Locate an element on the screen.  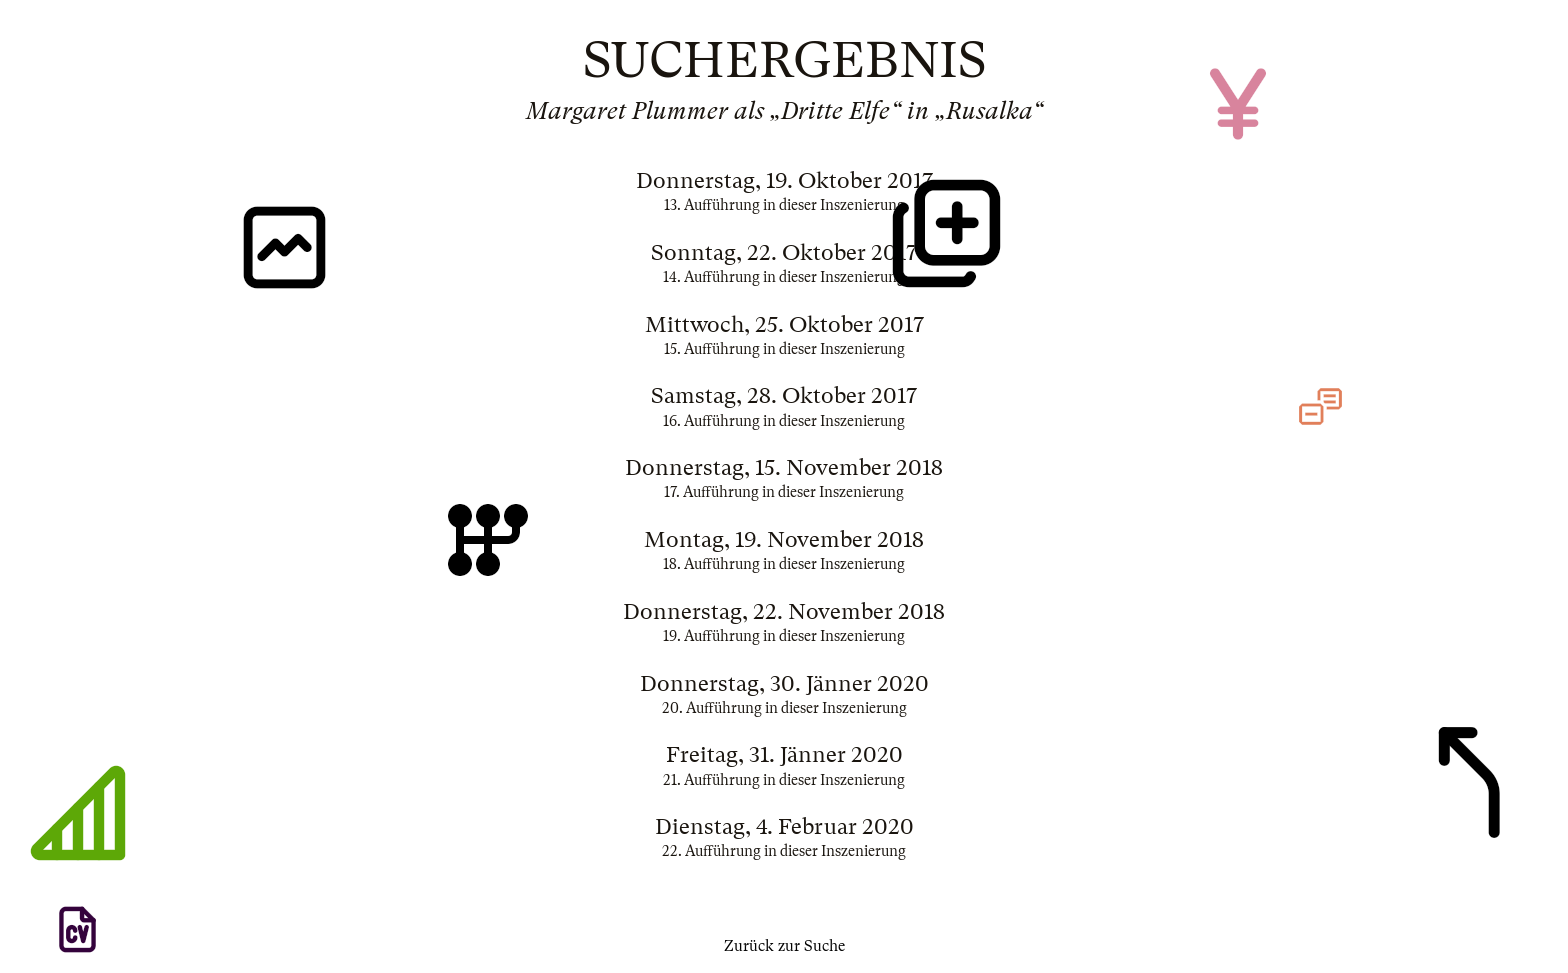
indicates an enum member or enumeration value in code is located at coordinates (1320, 406).